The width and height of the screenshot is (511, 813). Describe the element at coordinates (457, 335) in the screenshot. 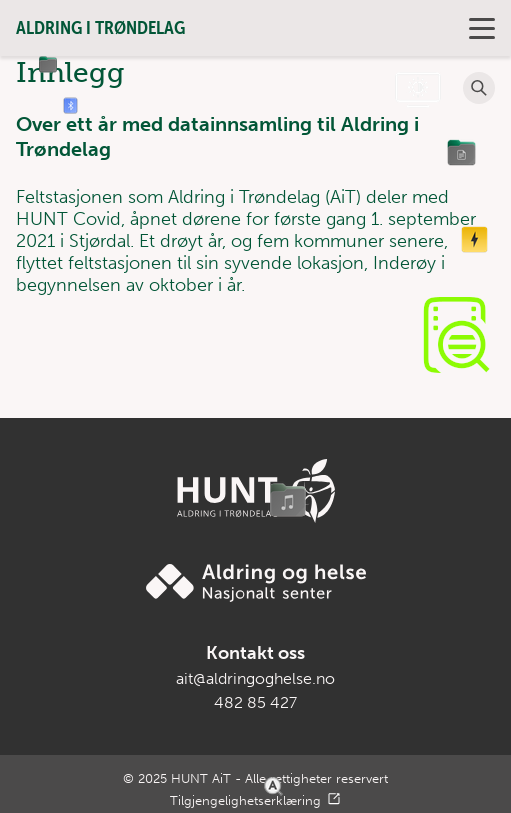

I see `open the system log viewer app` at that location.